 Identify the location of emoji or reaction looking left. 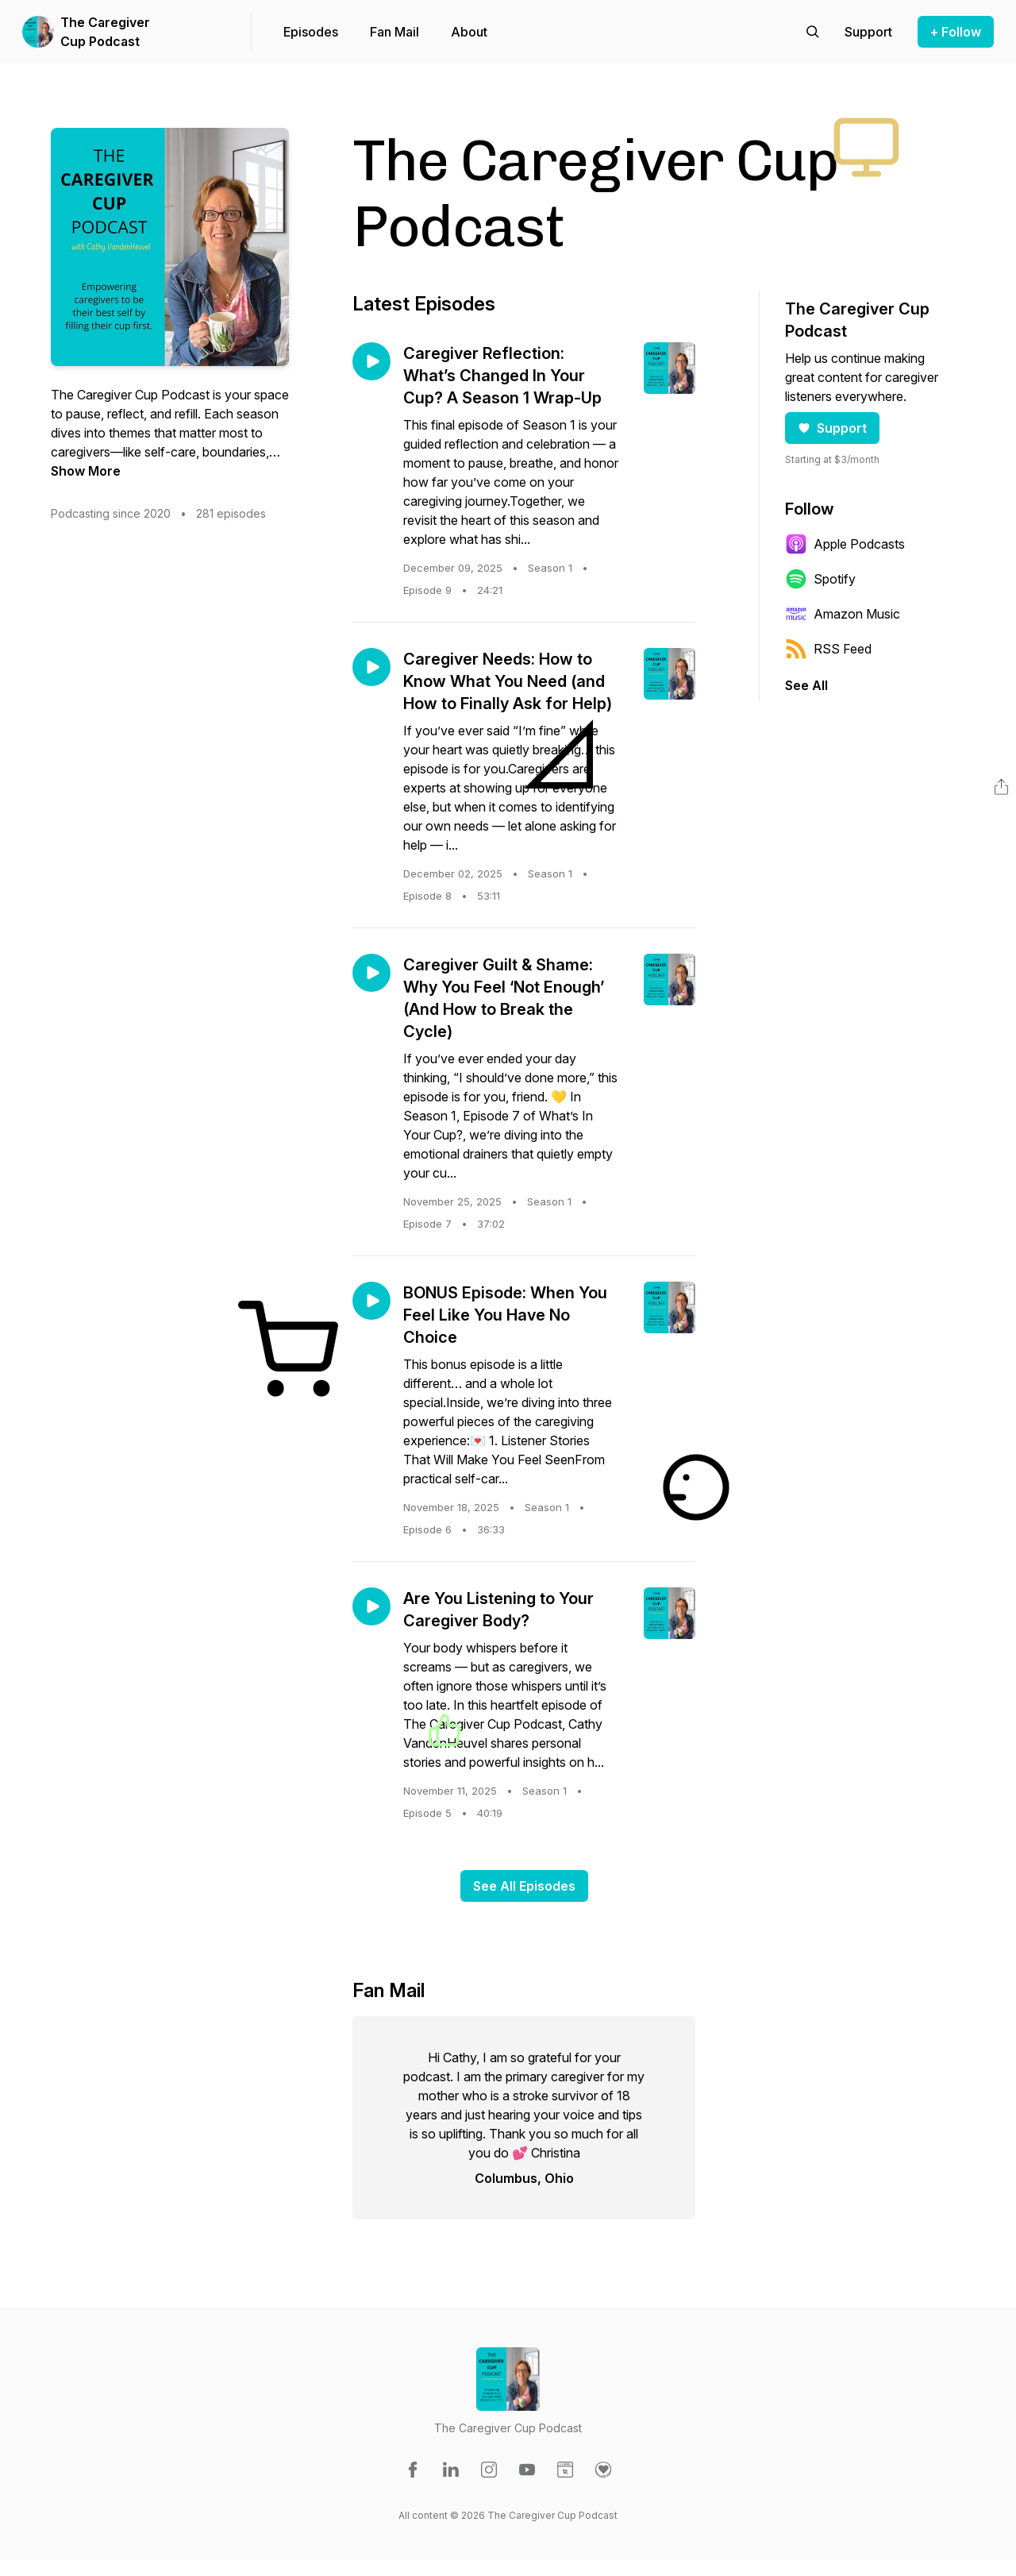
(696, 1487).